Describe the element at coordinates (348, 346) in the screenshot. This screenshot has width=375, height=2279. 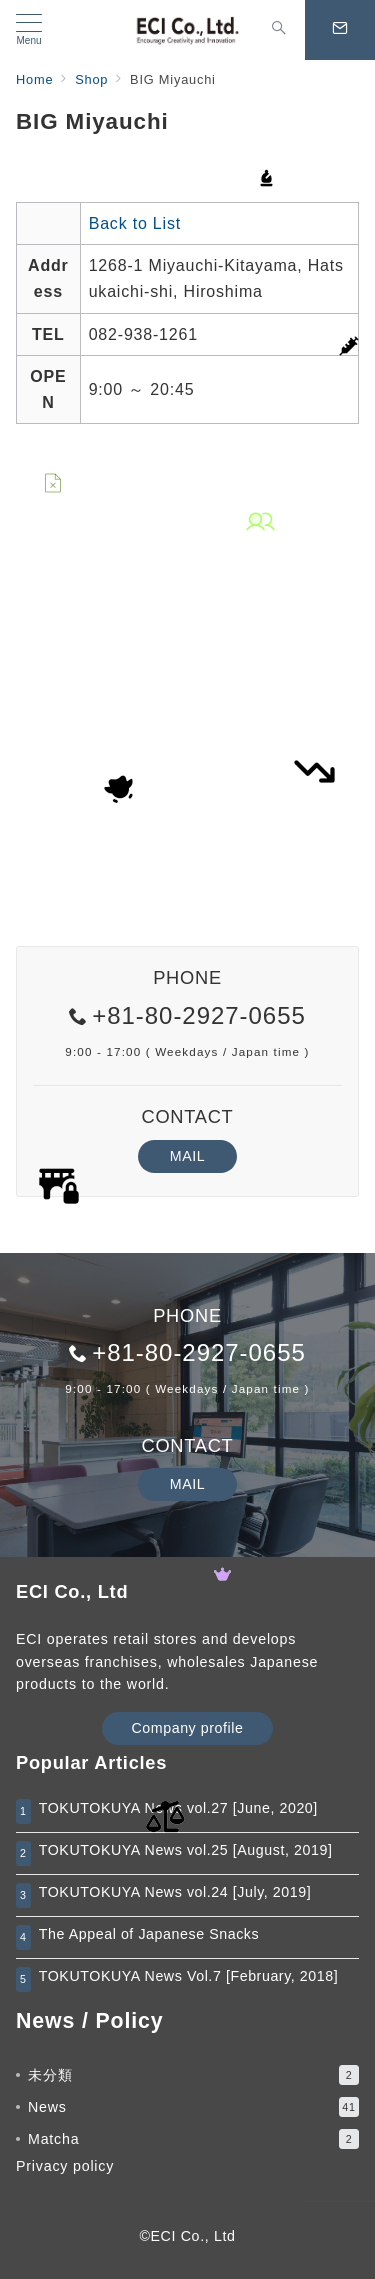
I see `access medical or health-related features` at that location.